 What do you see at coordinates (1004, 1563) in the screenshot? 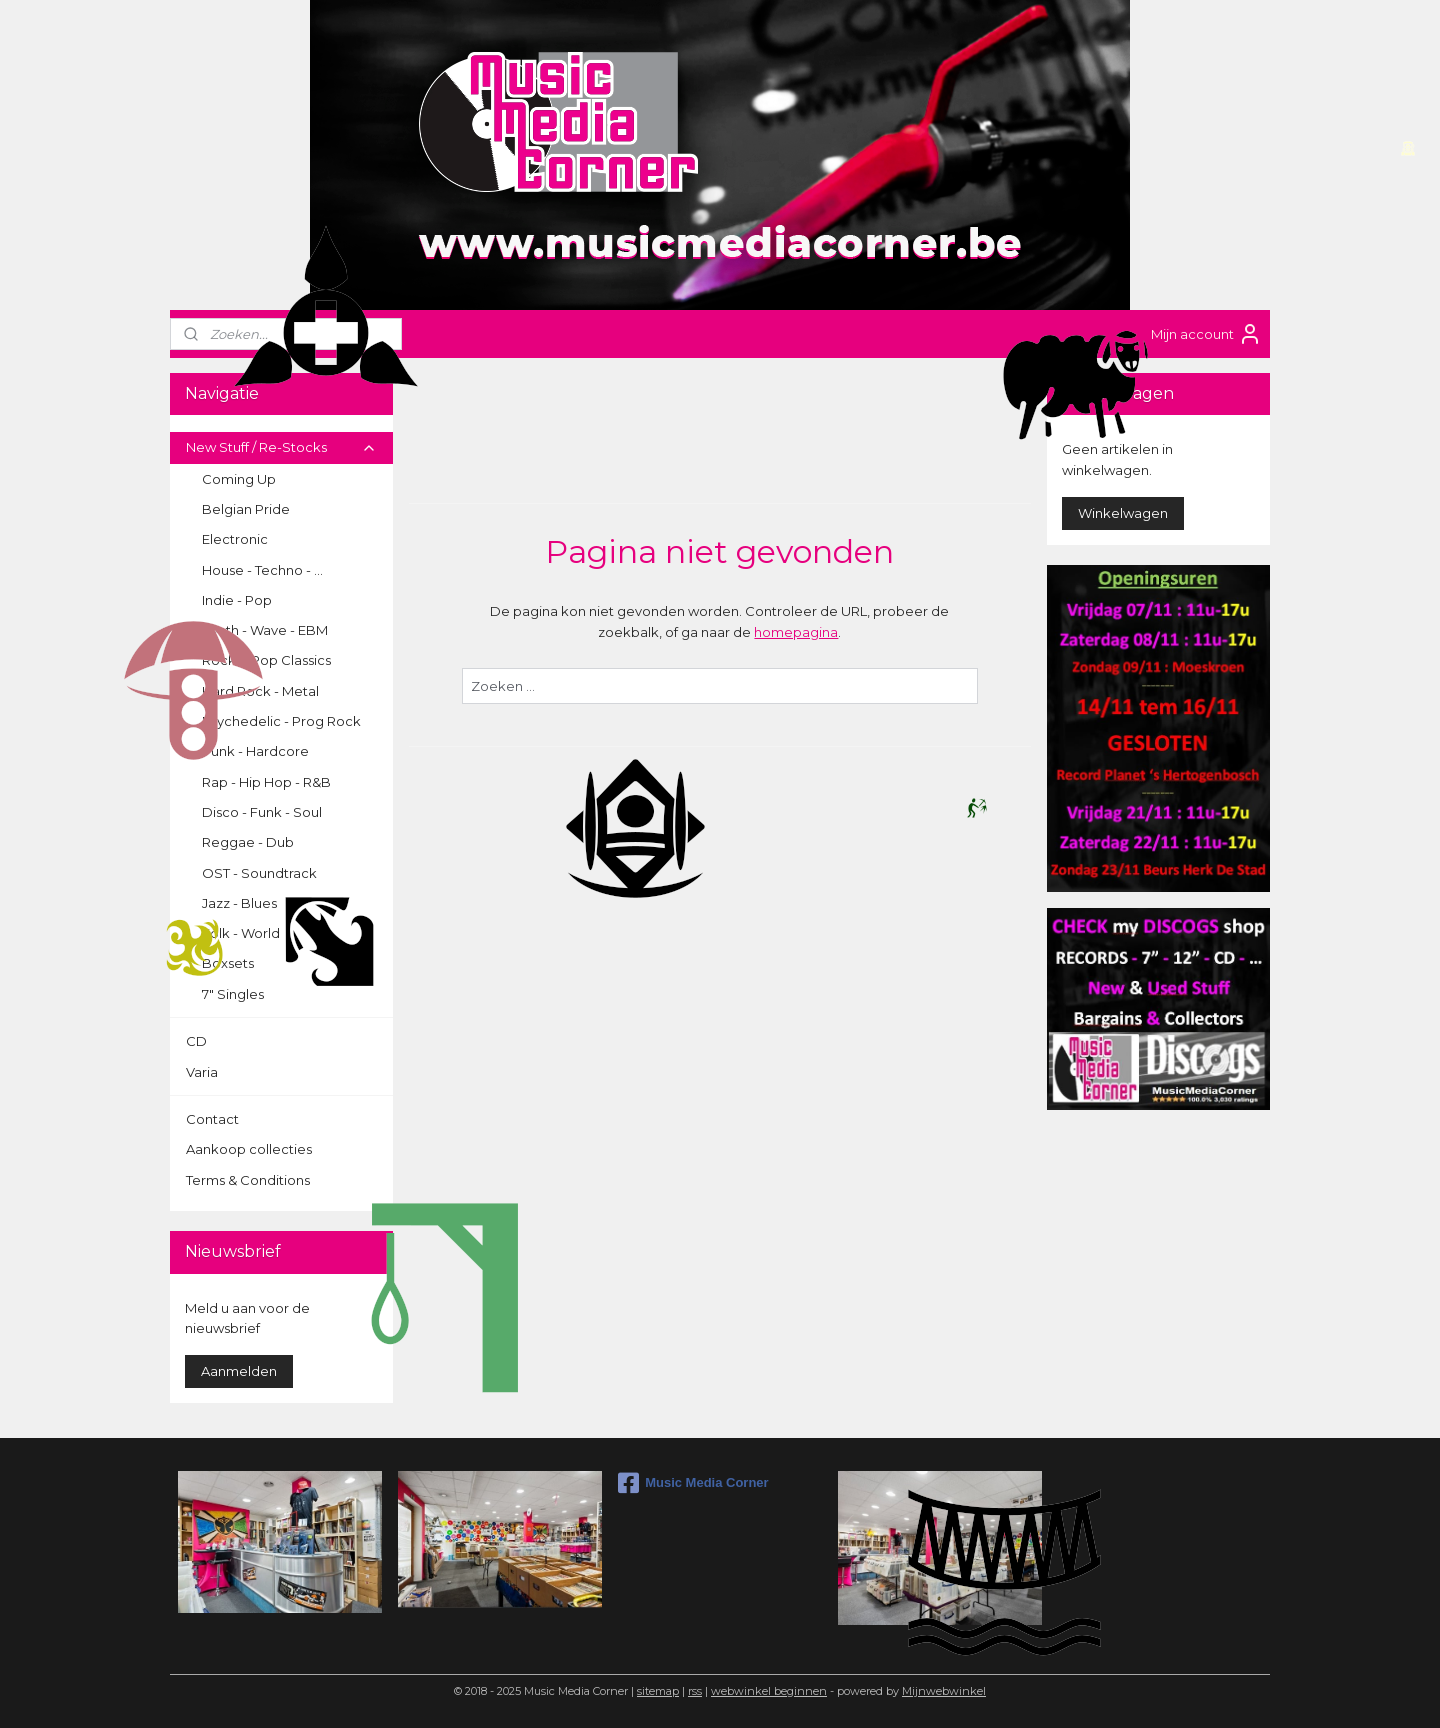
I see `rope bridge obstacle or crossing point in a game` at bounding box center [1004, 1563].